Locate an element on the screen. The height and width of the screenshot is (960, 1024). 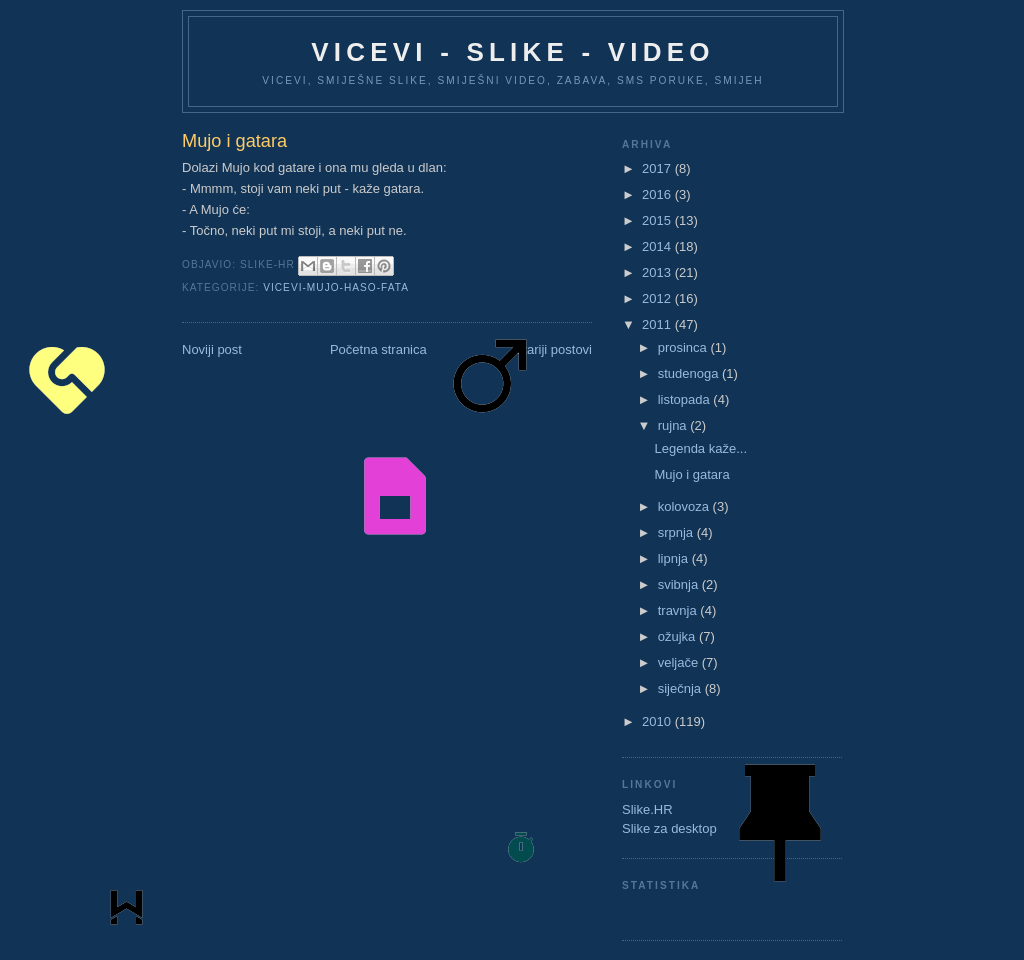
wsh brand logo is located at coordinates (126, 907).